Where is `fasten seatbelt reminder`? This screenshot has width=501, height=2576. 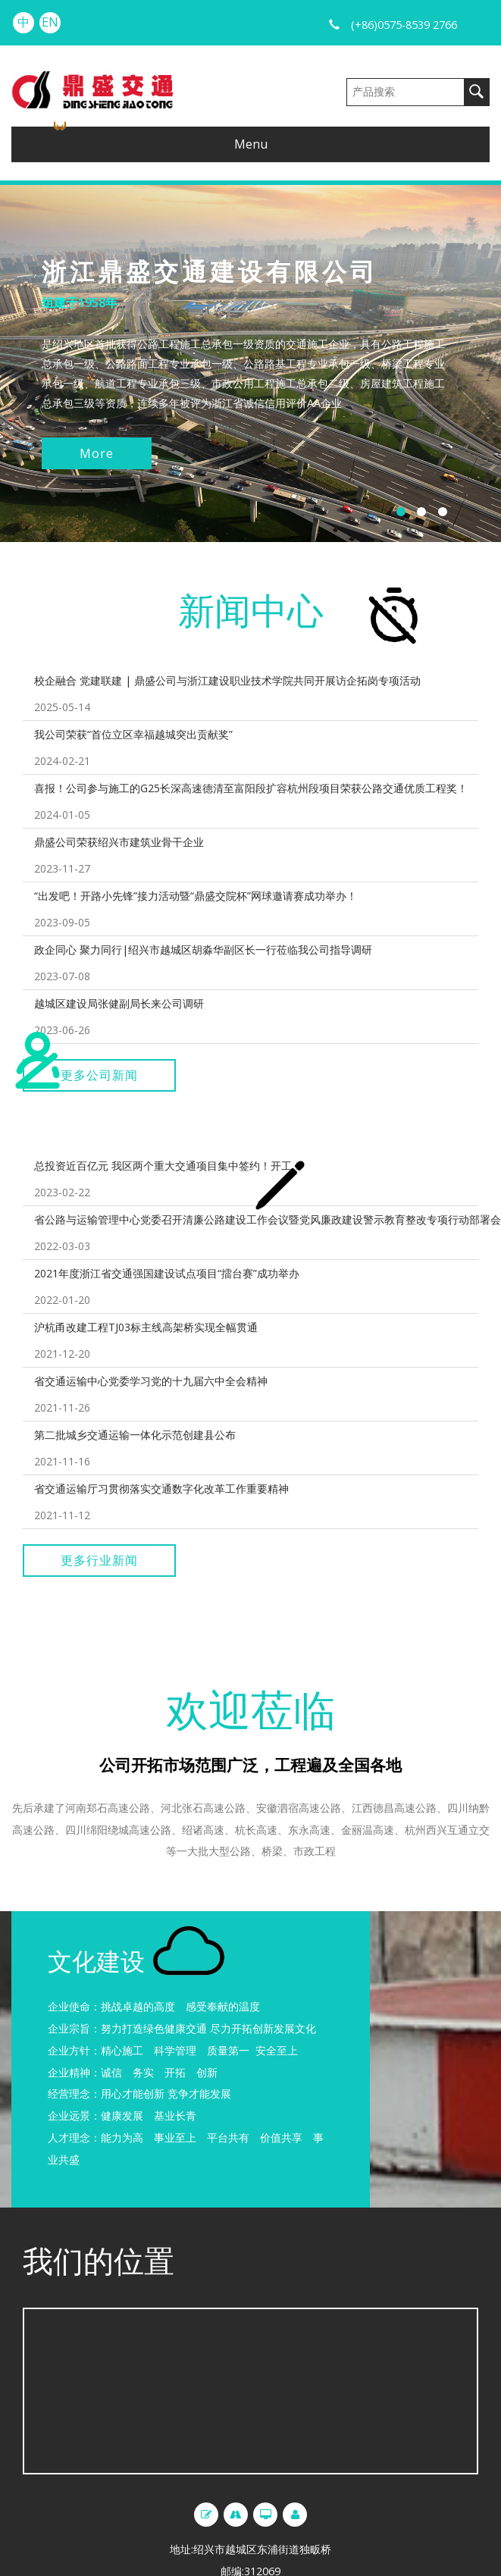
fasten seatbelt reminder is located at coordinates (37, 1060).